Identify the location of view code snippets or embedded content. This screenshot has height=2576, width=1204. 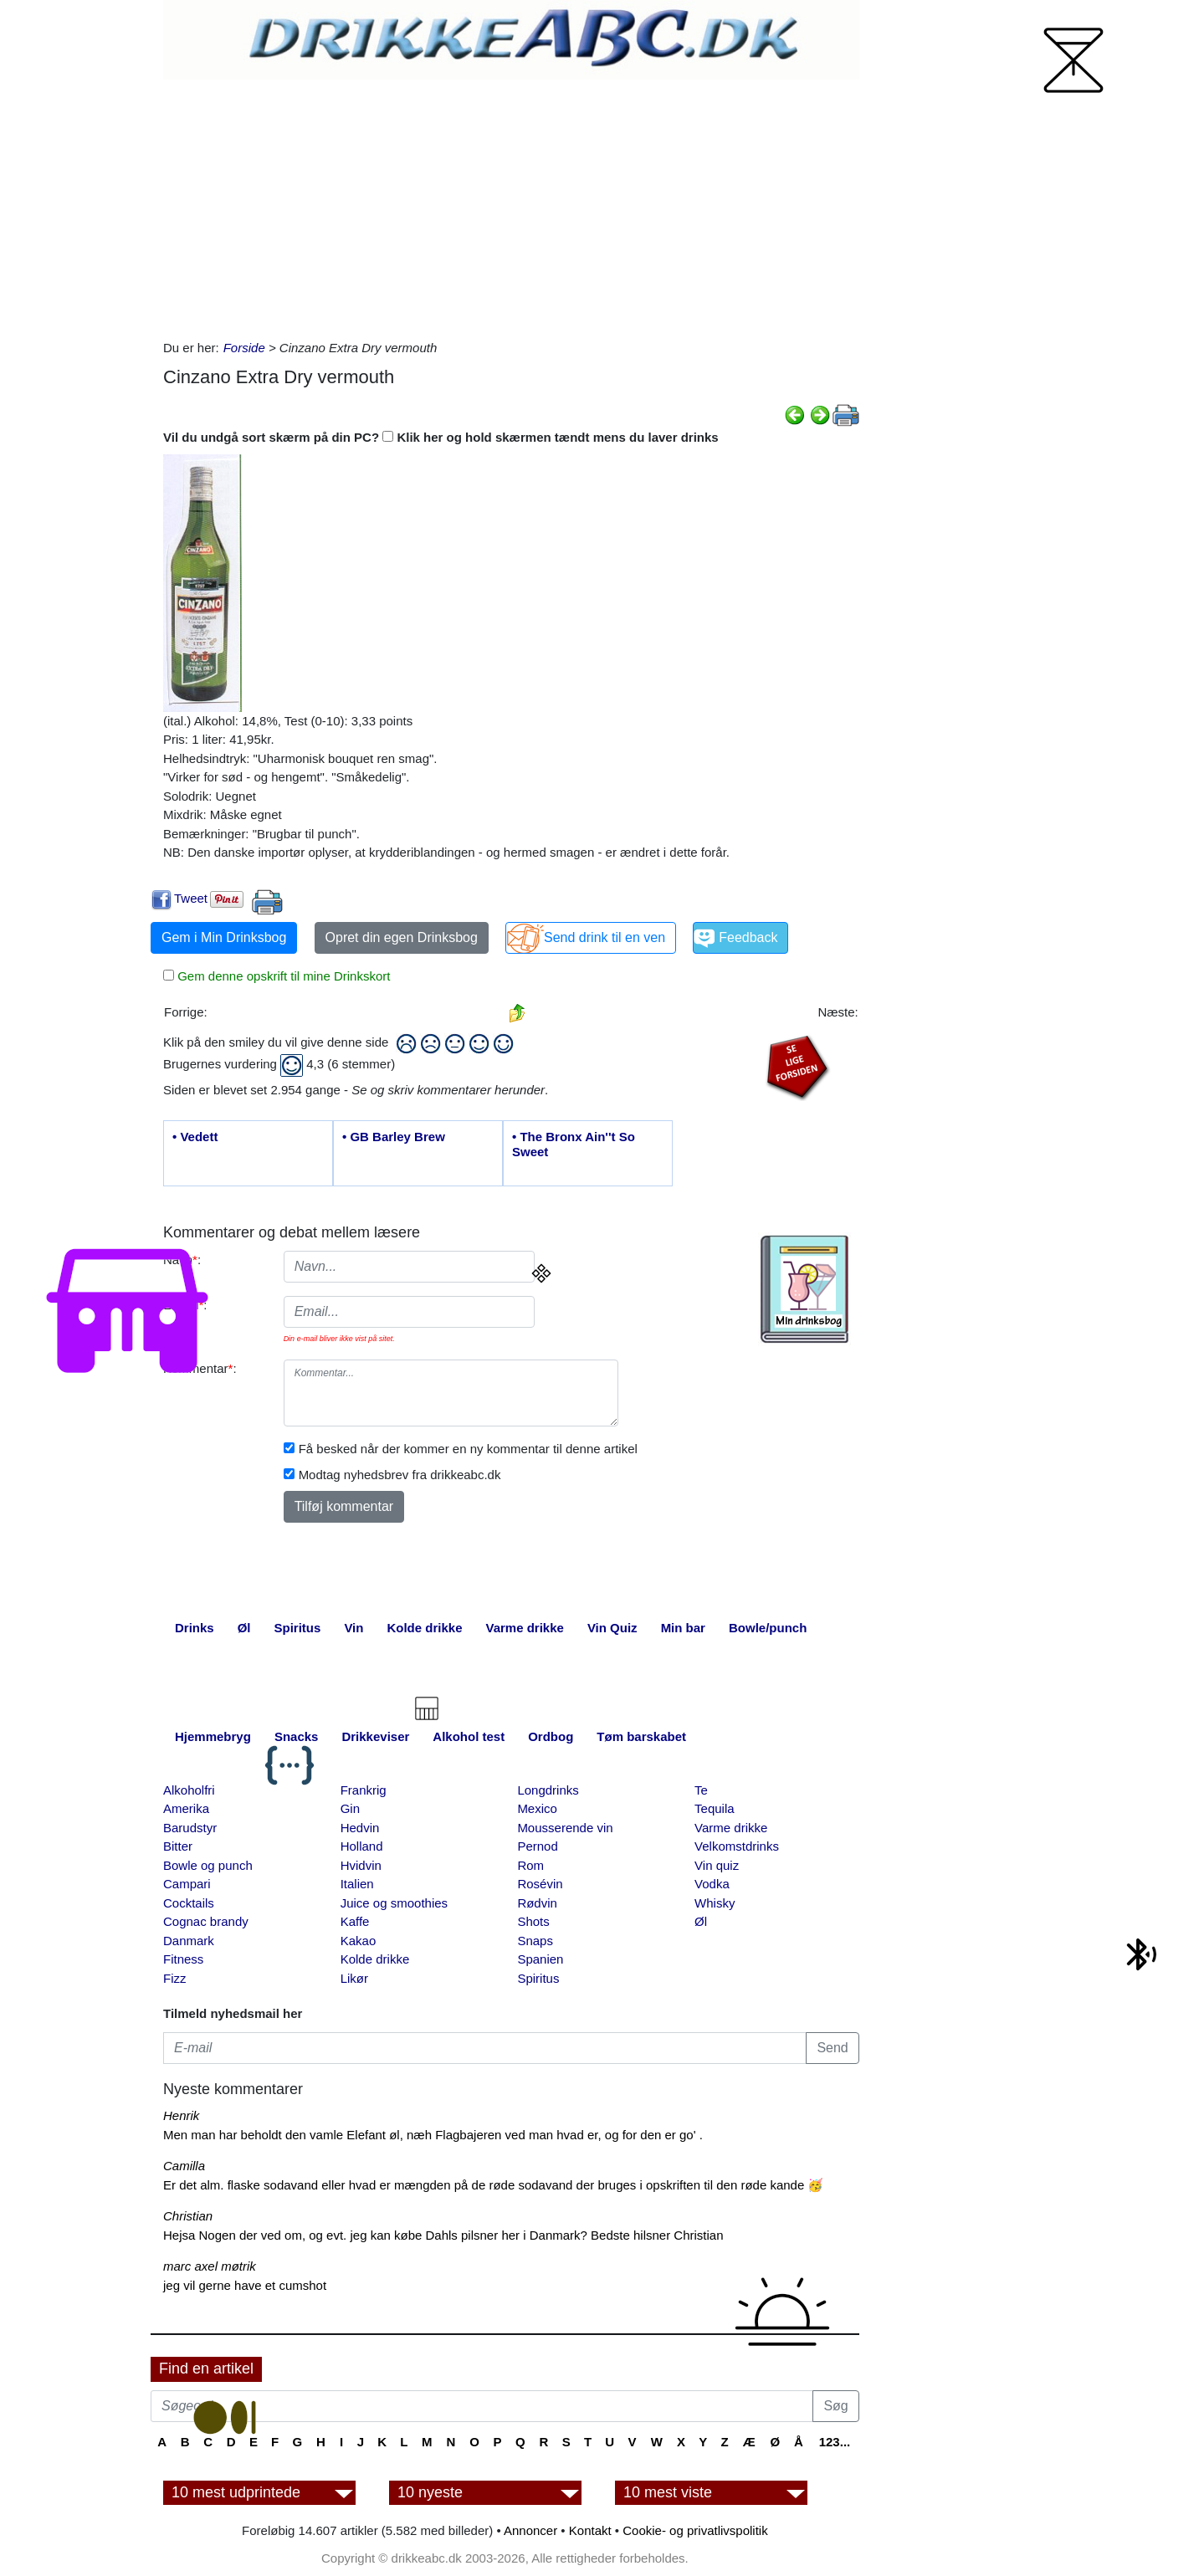
(289, 1765).